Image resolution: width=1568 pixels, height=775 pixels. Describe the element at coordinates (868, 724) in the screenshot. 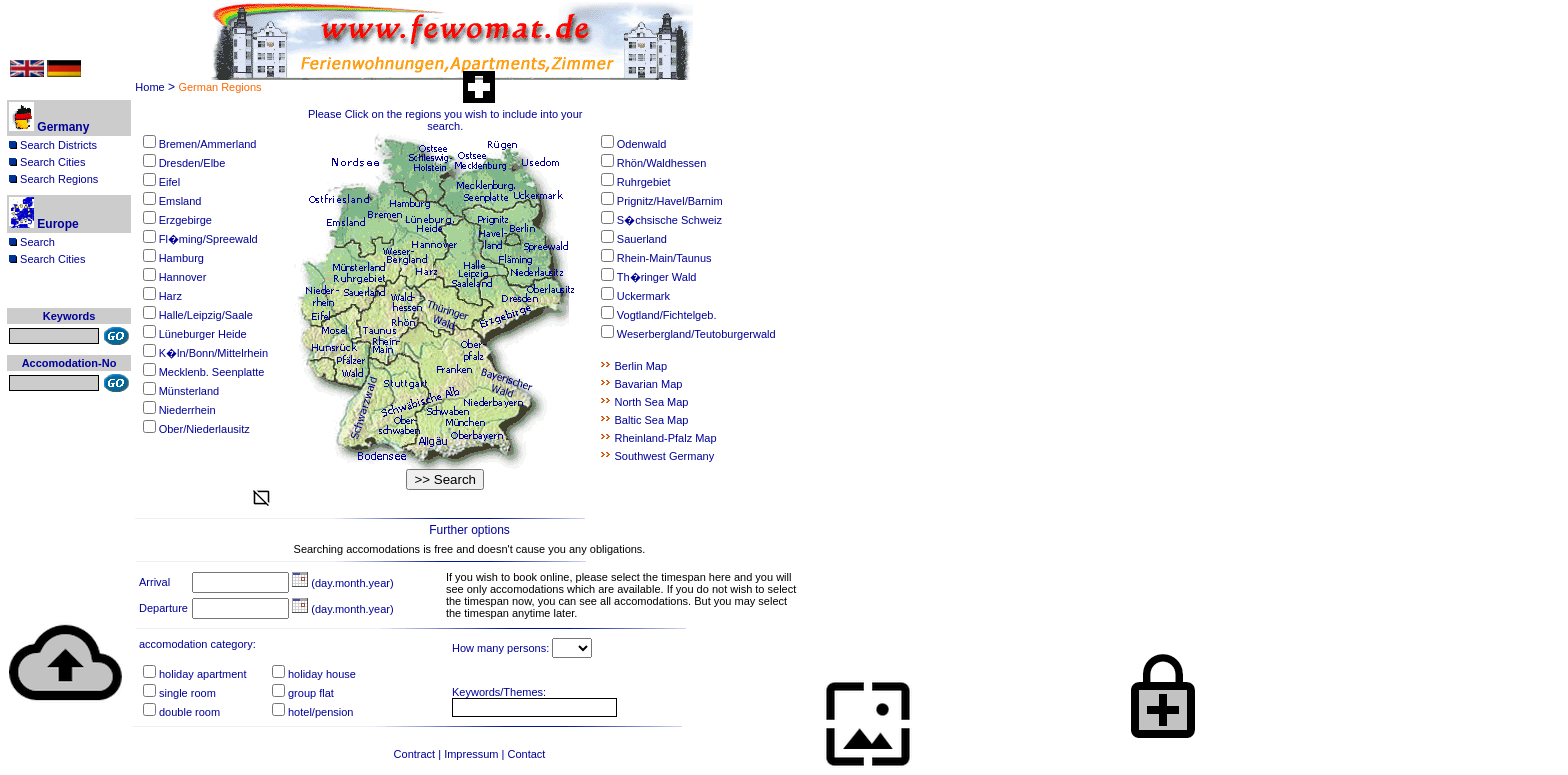

I see `change wallpaper or background image` at that location.